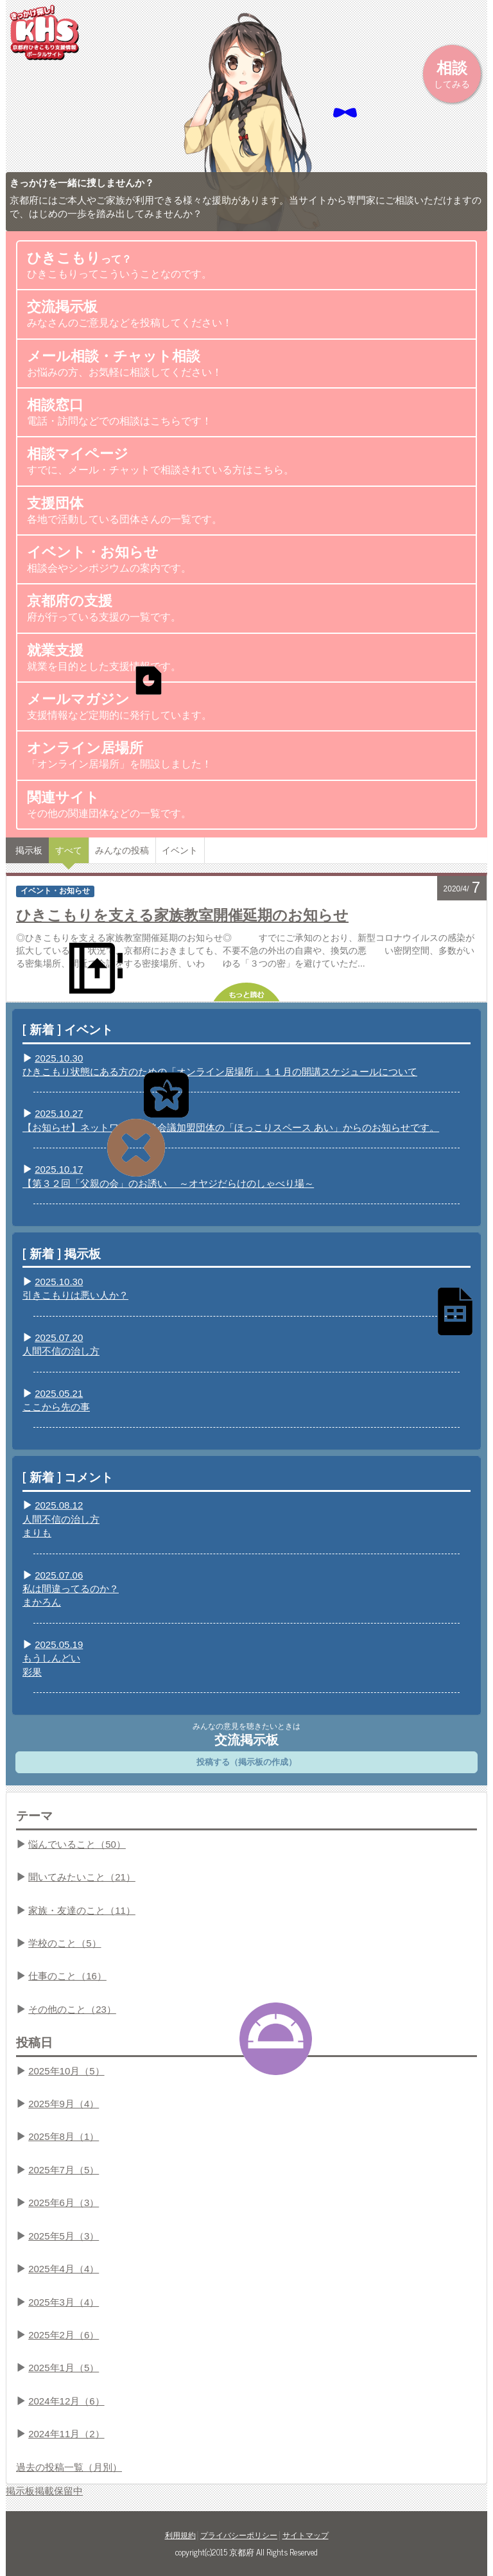 The image size is (493, 2576). What do you see at coordinates (92, 968) in the screenshot?
I see `upload contacts from address book` at bounding box center [92, 968].